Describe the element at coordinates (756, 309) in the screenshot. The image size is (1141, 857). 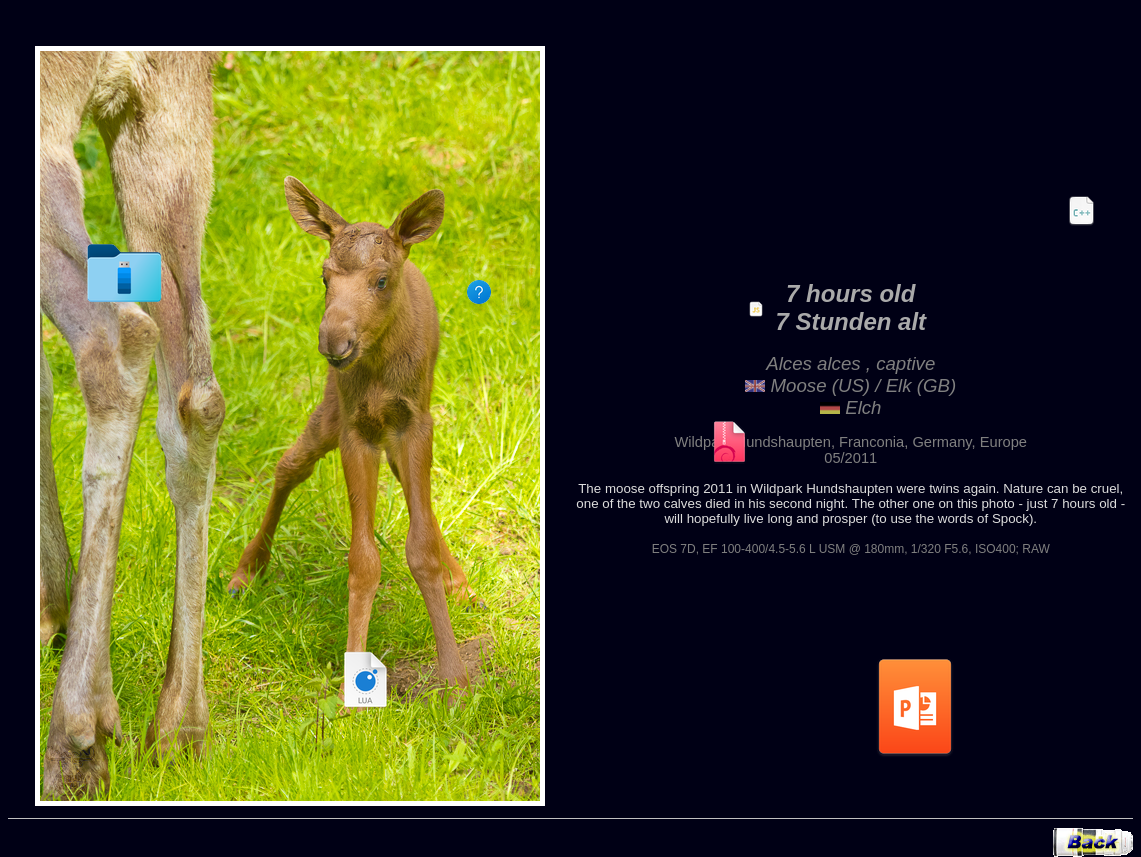
I see `indicates a javascript file type` at that location.